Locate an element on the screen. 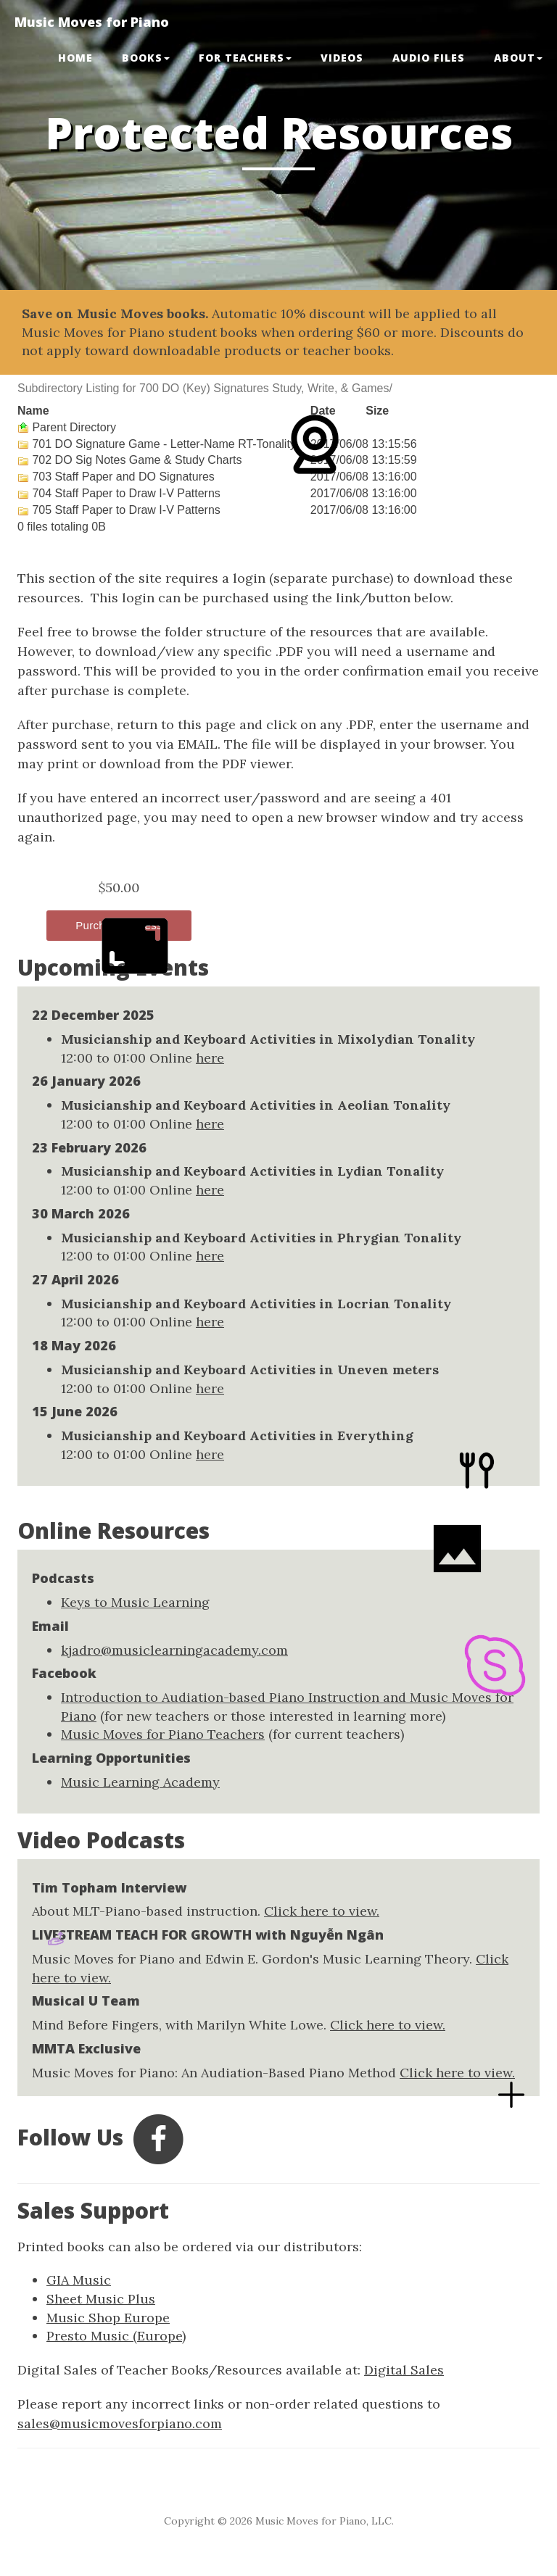  add a new item is located at coordinates (511, 2095).